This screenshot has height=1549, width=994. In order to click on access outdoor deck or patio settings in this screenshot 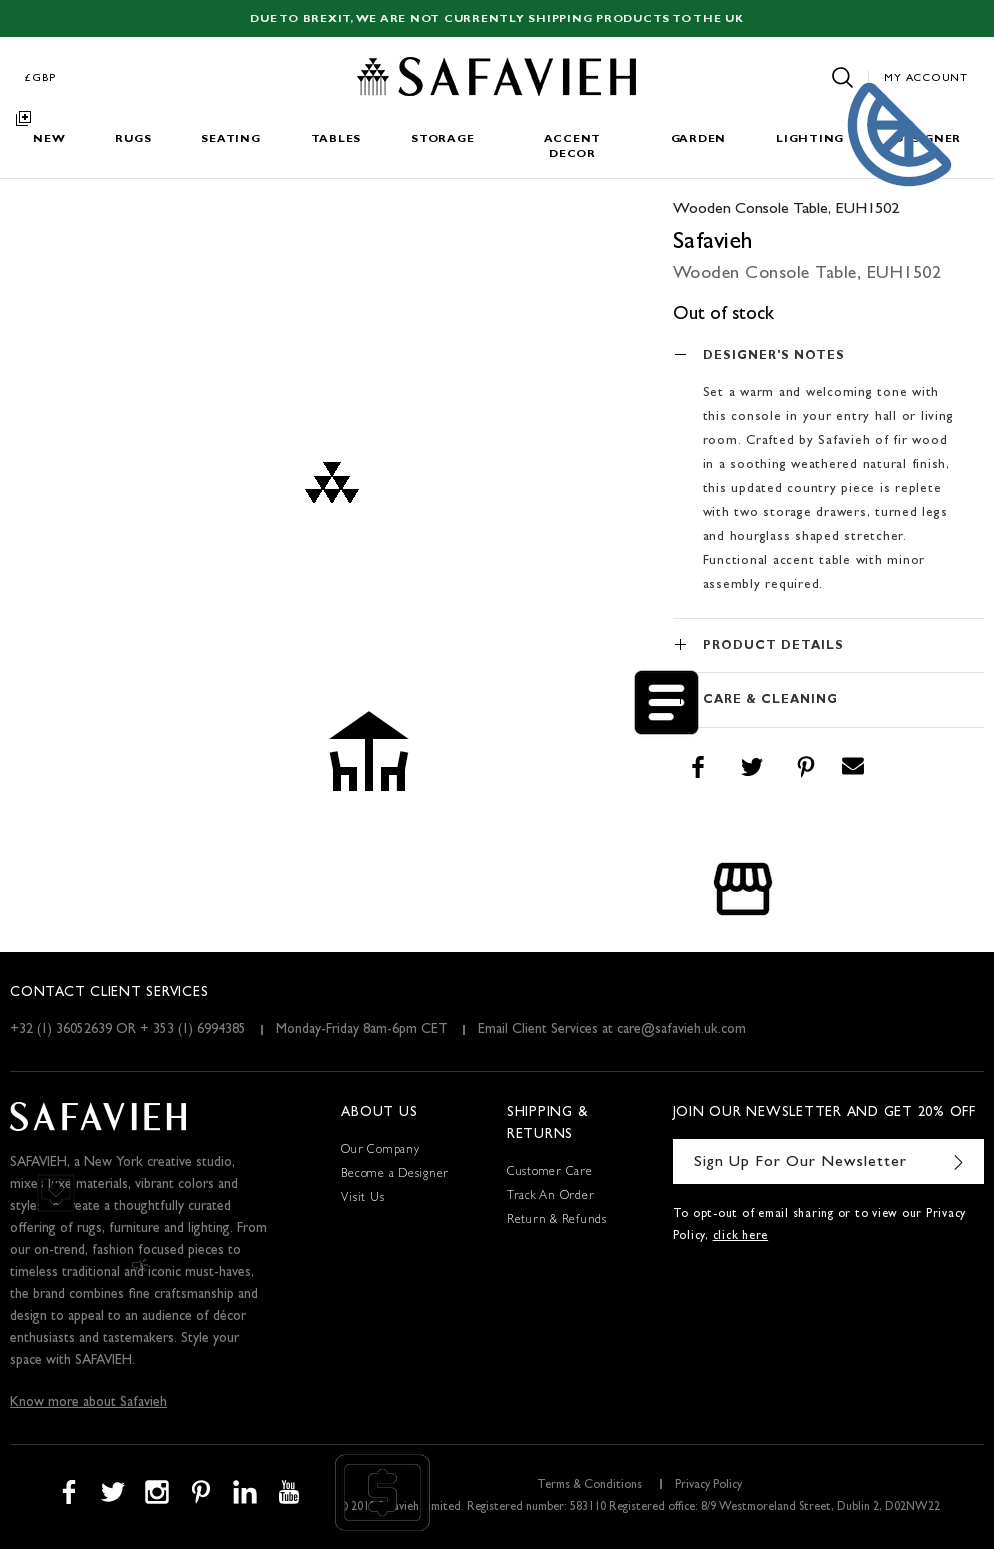, I will do `click(369, 751)`.